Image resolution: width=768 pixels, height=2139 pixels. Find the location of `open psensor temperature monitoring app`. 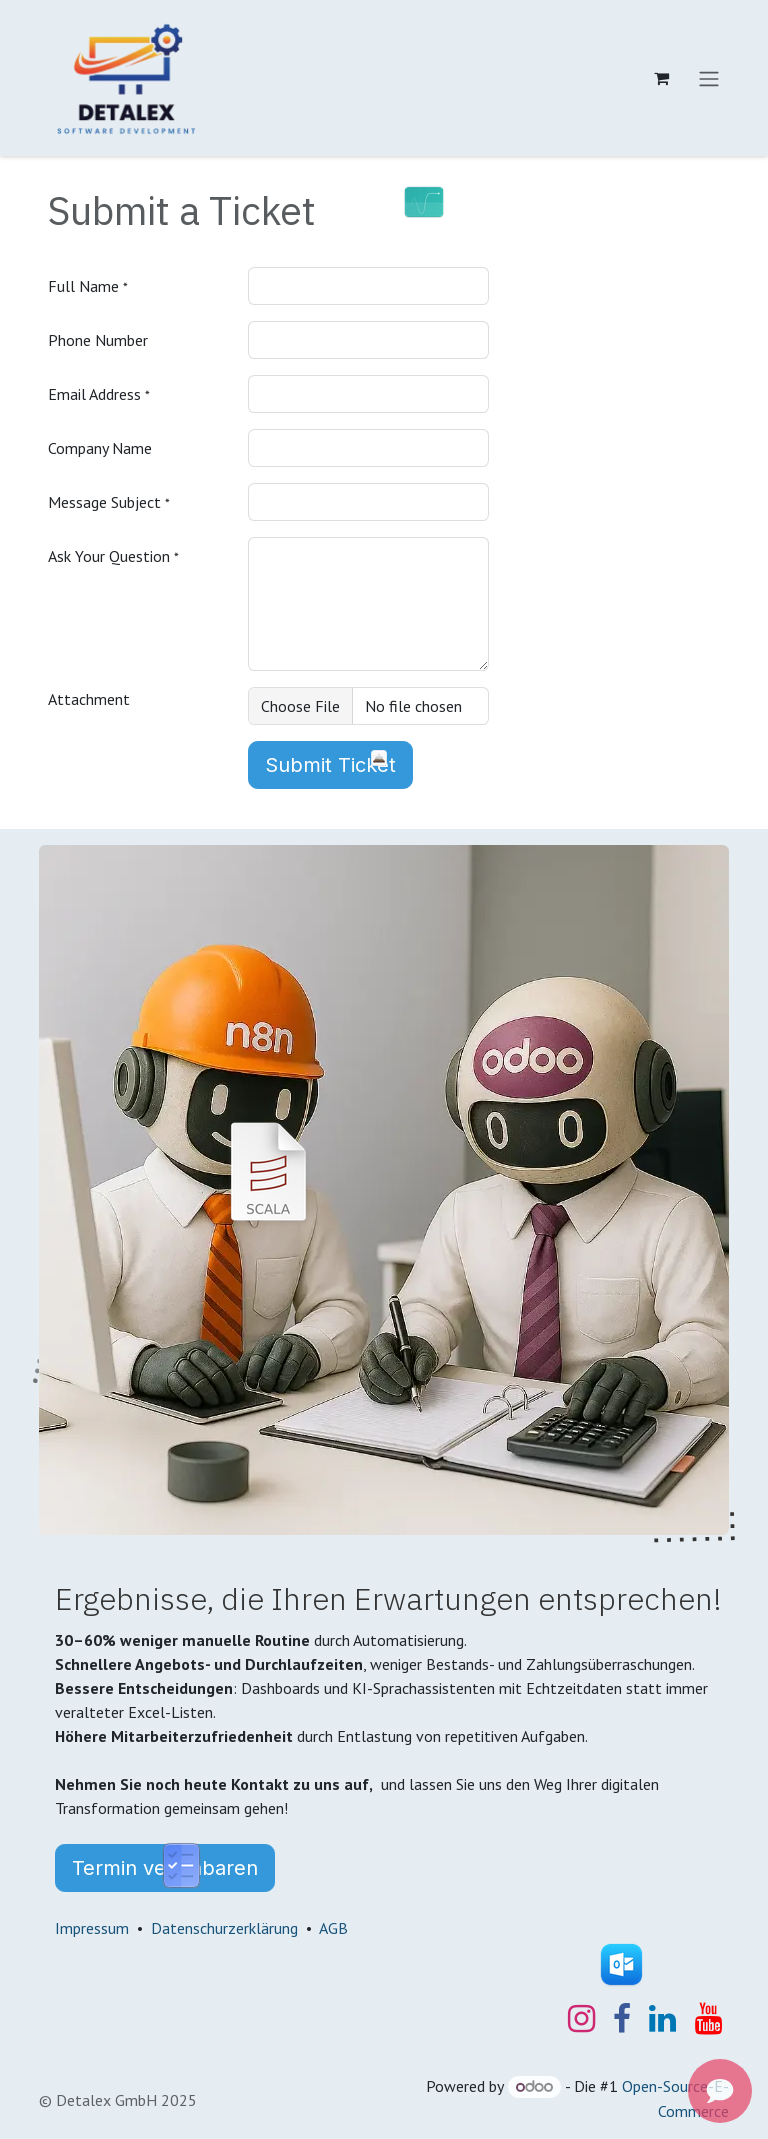

open psensor temperature monitoring app is located at coordinates (424, 202).